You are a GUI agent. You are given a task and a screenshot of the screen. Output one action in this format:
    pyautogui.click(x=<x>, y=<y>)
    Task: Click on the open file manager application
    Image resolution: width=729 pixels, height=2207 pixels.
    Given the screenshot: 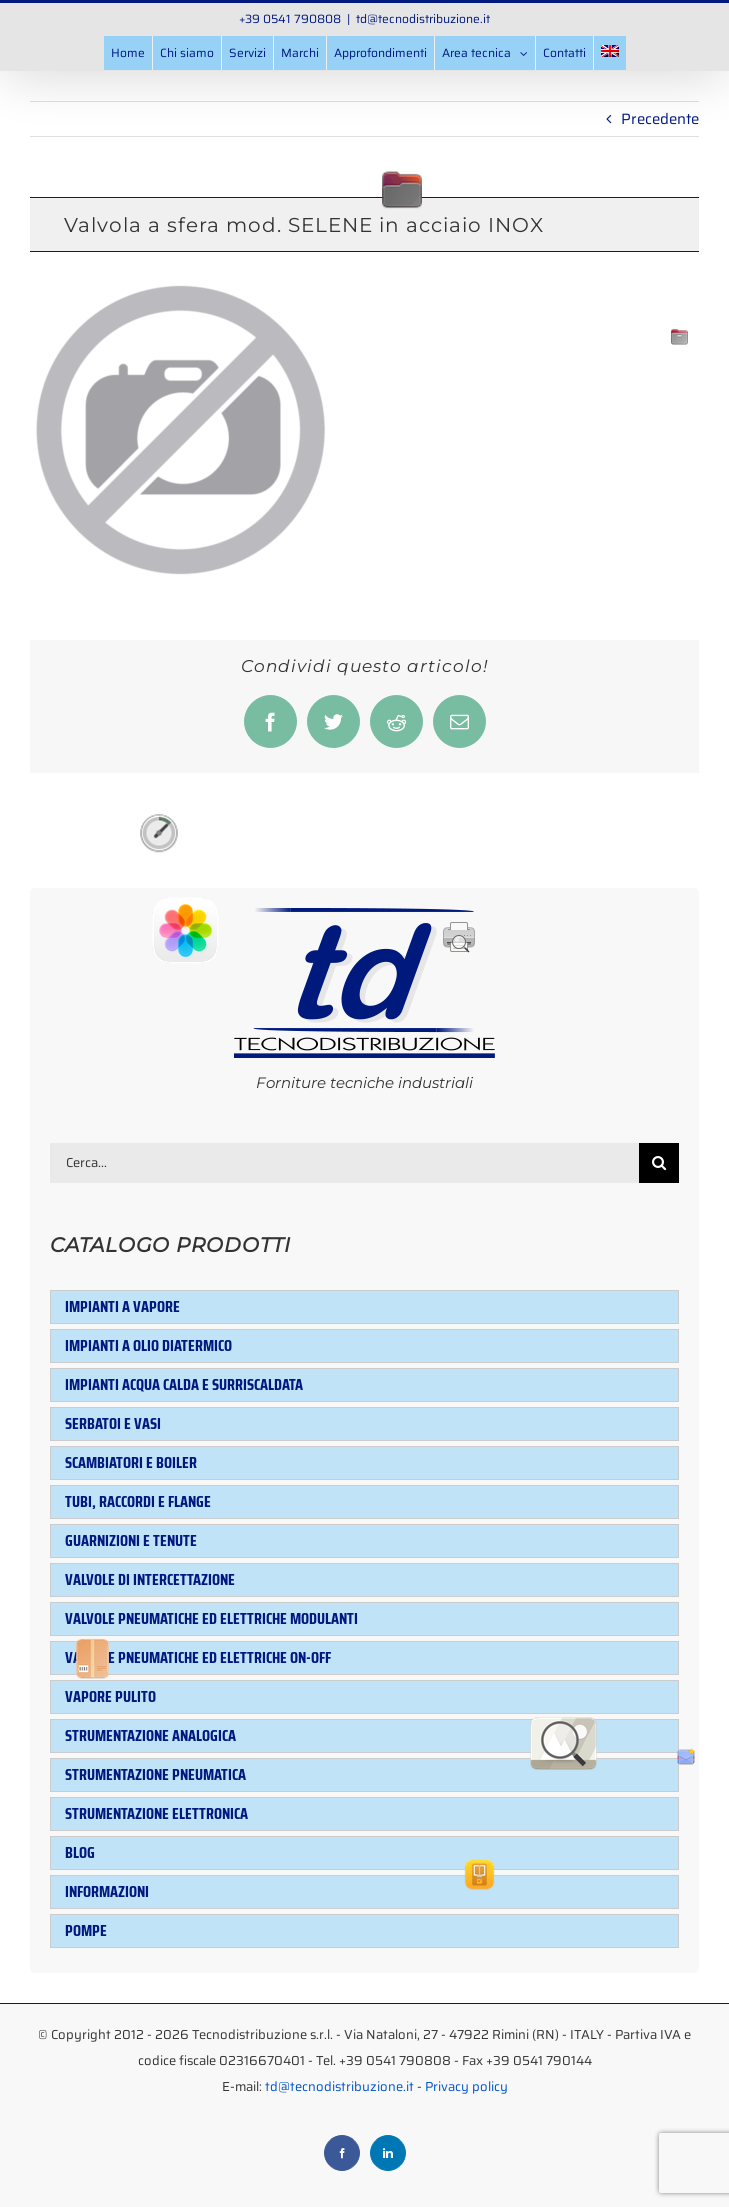 What is the action you would take?
    pyautogui.click(x=679, y=336)
    